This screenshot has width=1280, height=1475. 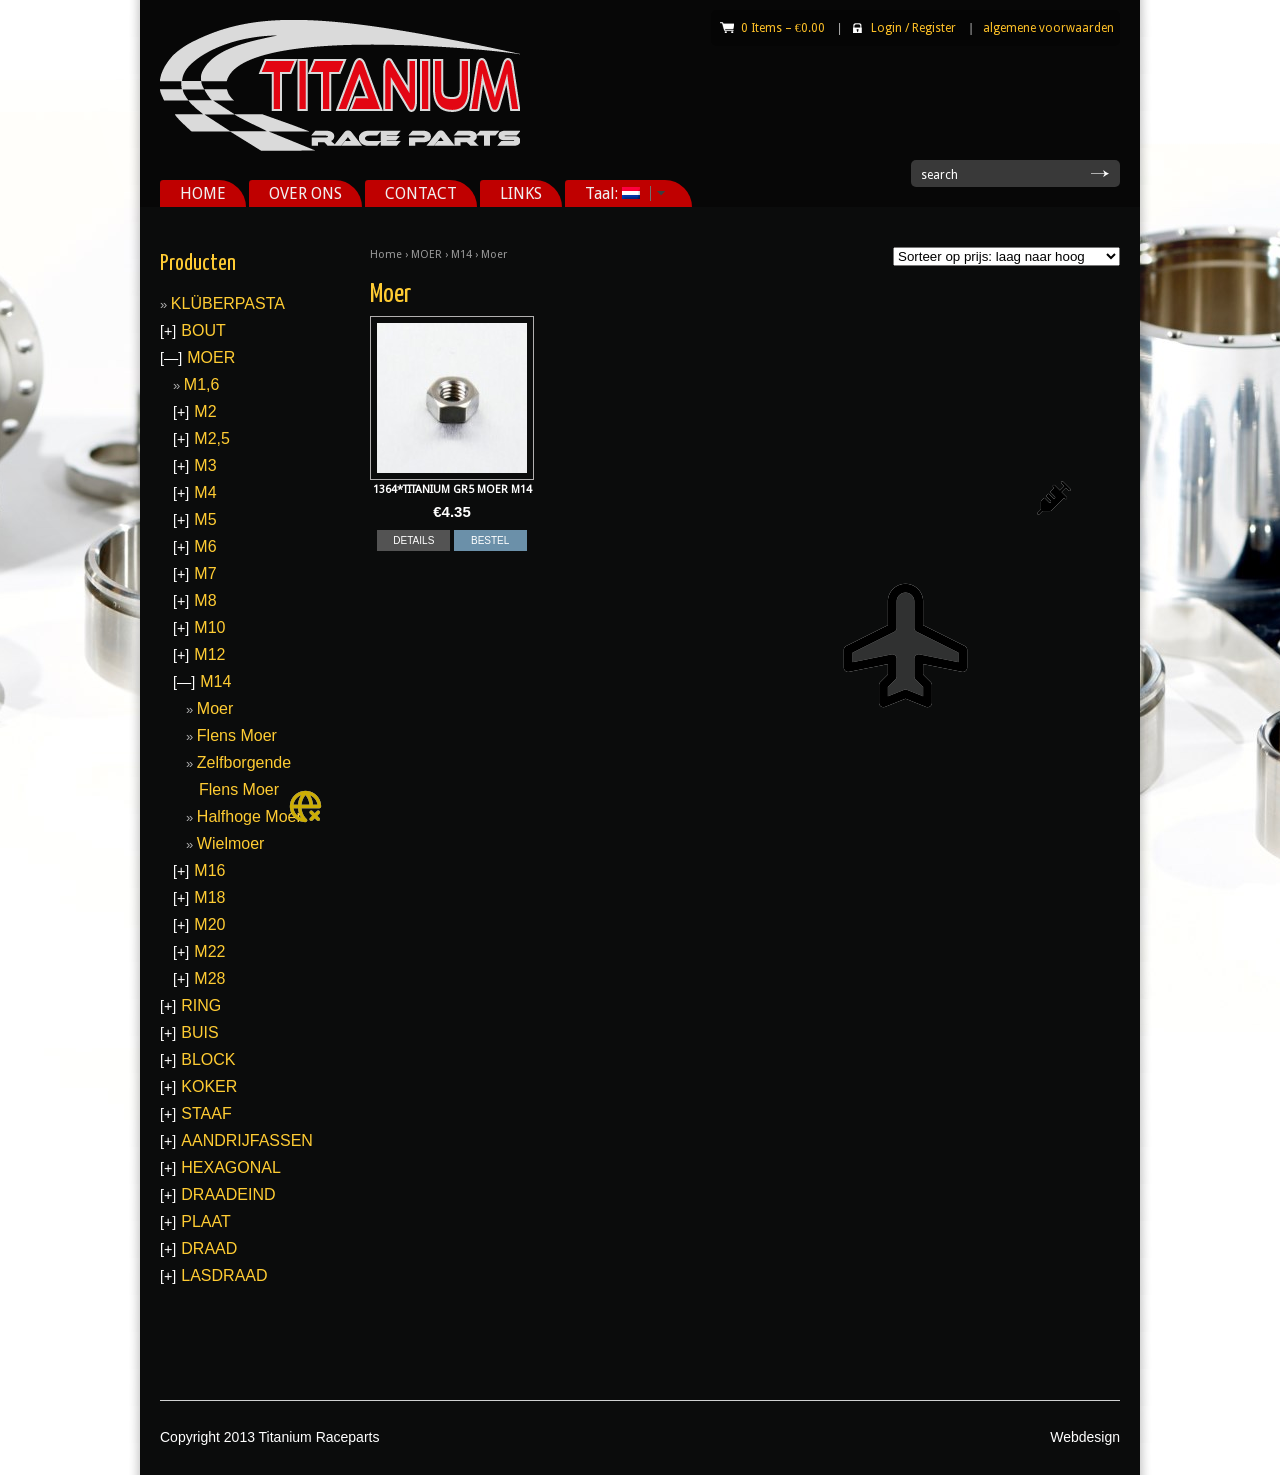 What do you see at coordinates (905, 645) in the screenshot?
I see `enable airplane mode` at bounding box center [905, 645].